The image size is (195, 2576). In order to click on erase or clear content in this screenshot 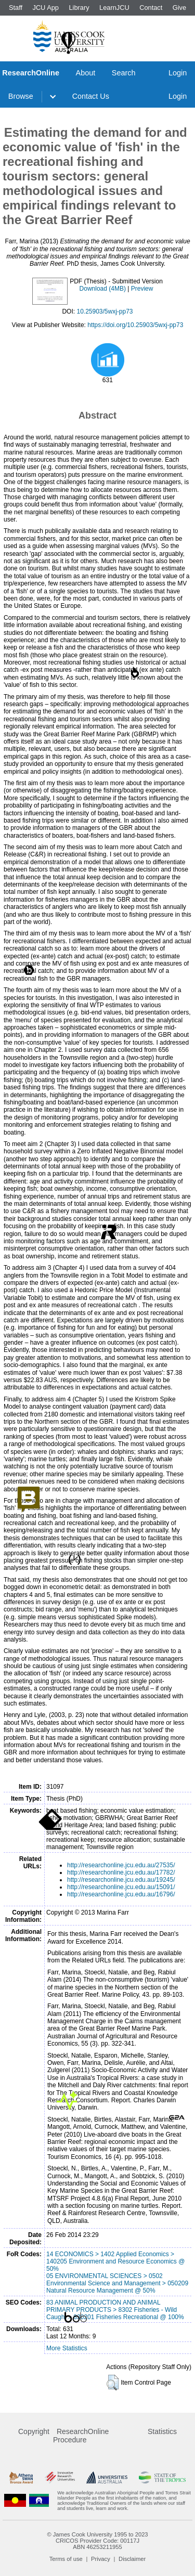, I will do `click(51, 1820)`.